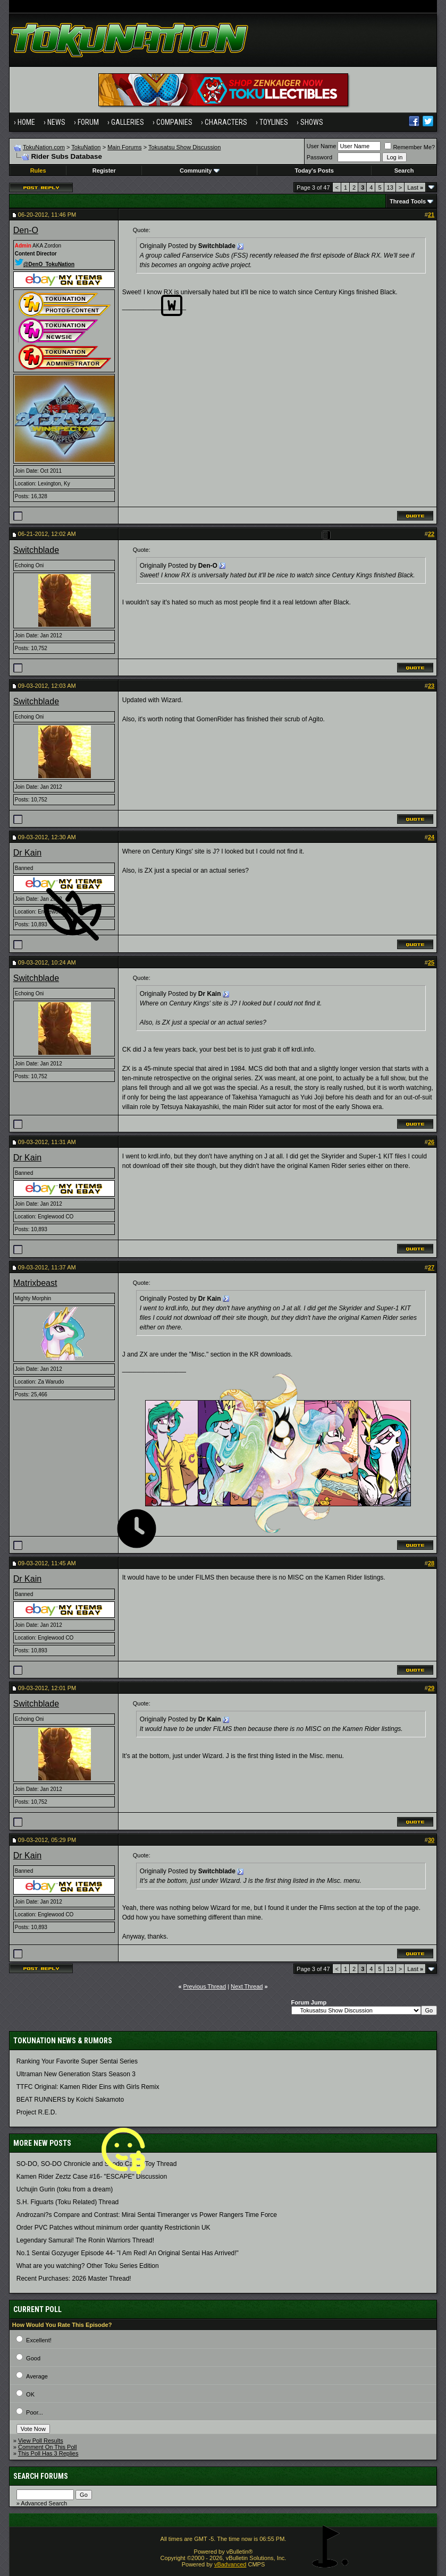 The image size is (446, 2576). Describe the element at coordinates (172, 305) in the screenshot. I see `keyboard key for the letter W` at that location.